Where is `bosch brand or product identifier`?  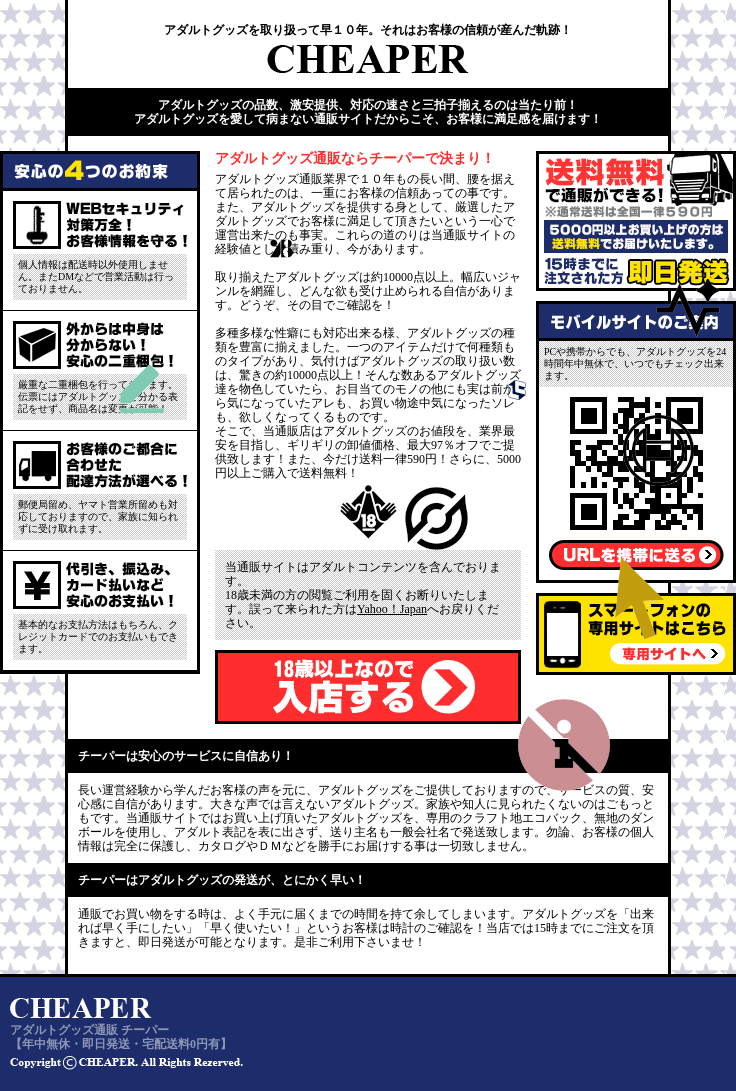 bosch brand or product identifier is located at coordinates (658, 450).